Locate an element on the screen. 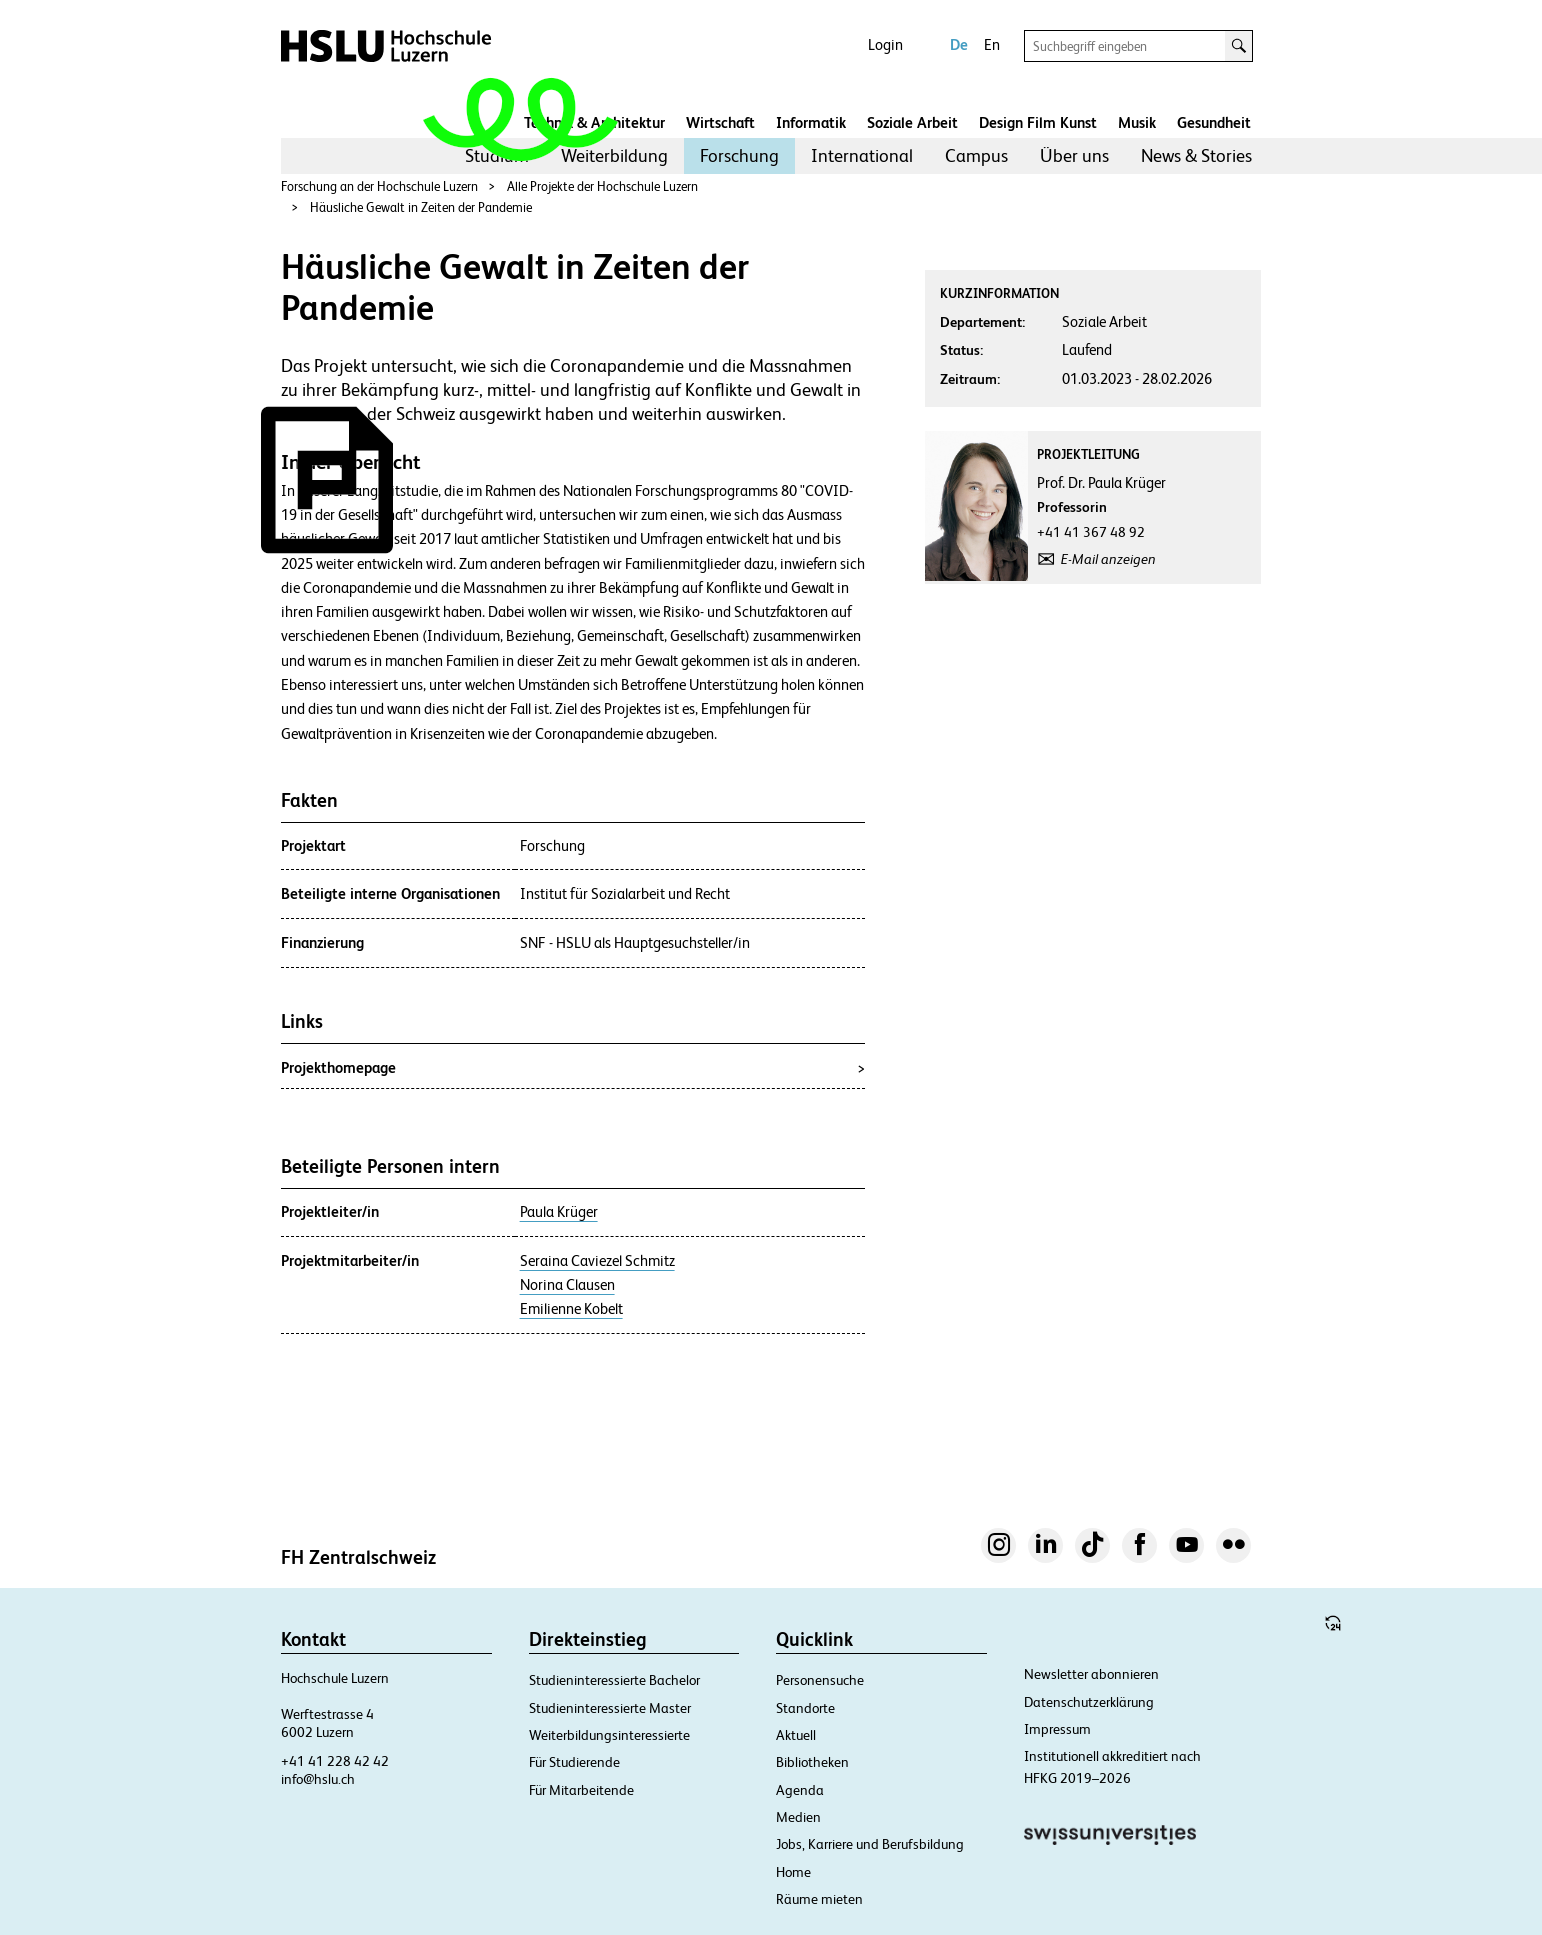 The height and width of the screenshot is (1935, 1542). open a PowerPoint presentation file is located at coordinates (327, 480).